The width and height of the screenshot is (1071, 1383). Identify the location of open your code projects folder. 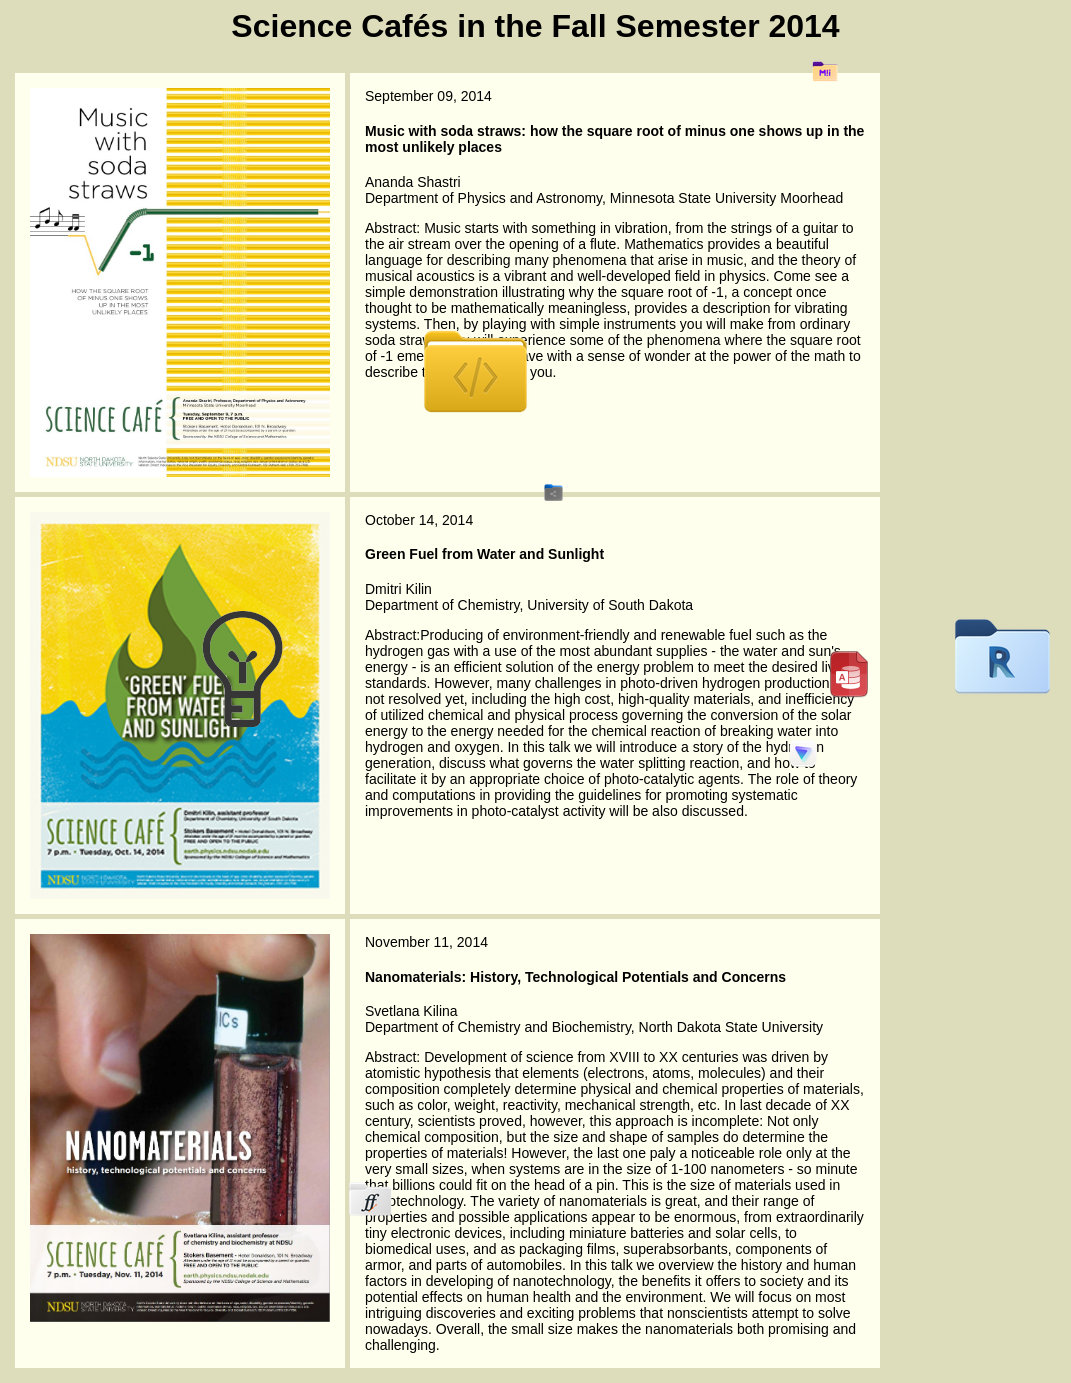
(475, 371).